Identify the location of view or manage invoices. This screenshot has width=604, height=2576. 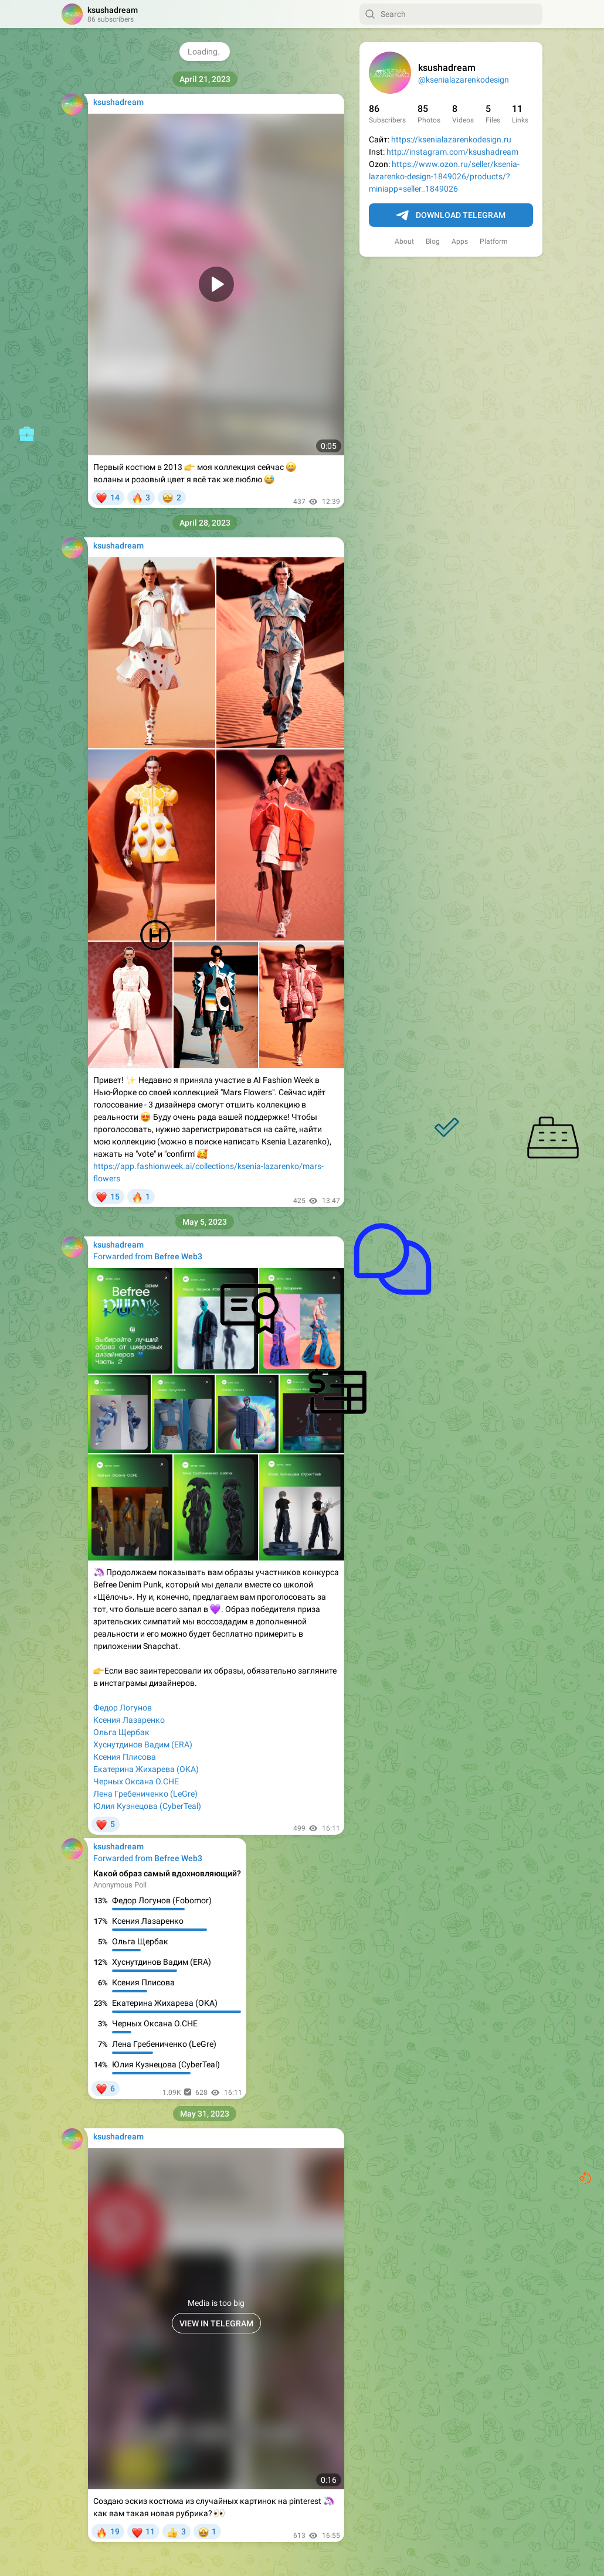
(338, 1392).